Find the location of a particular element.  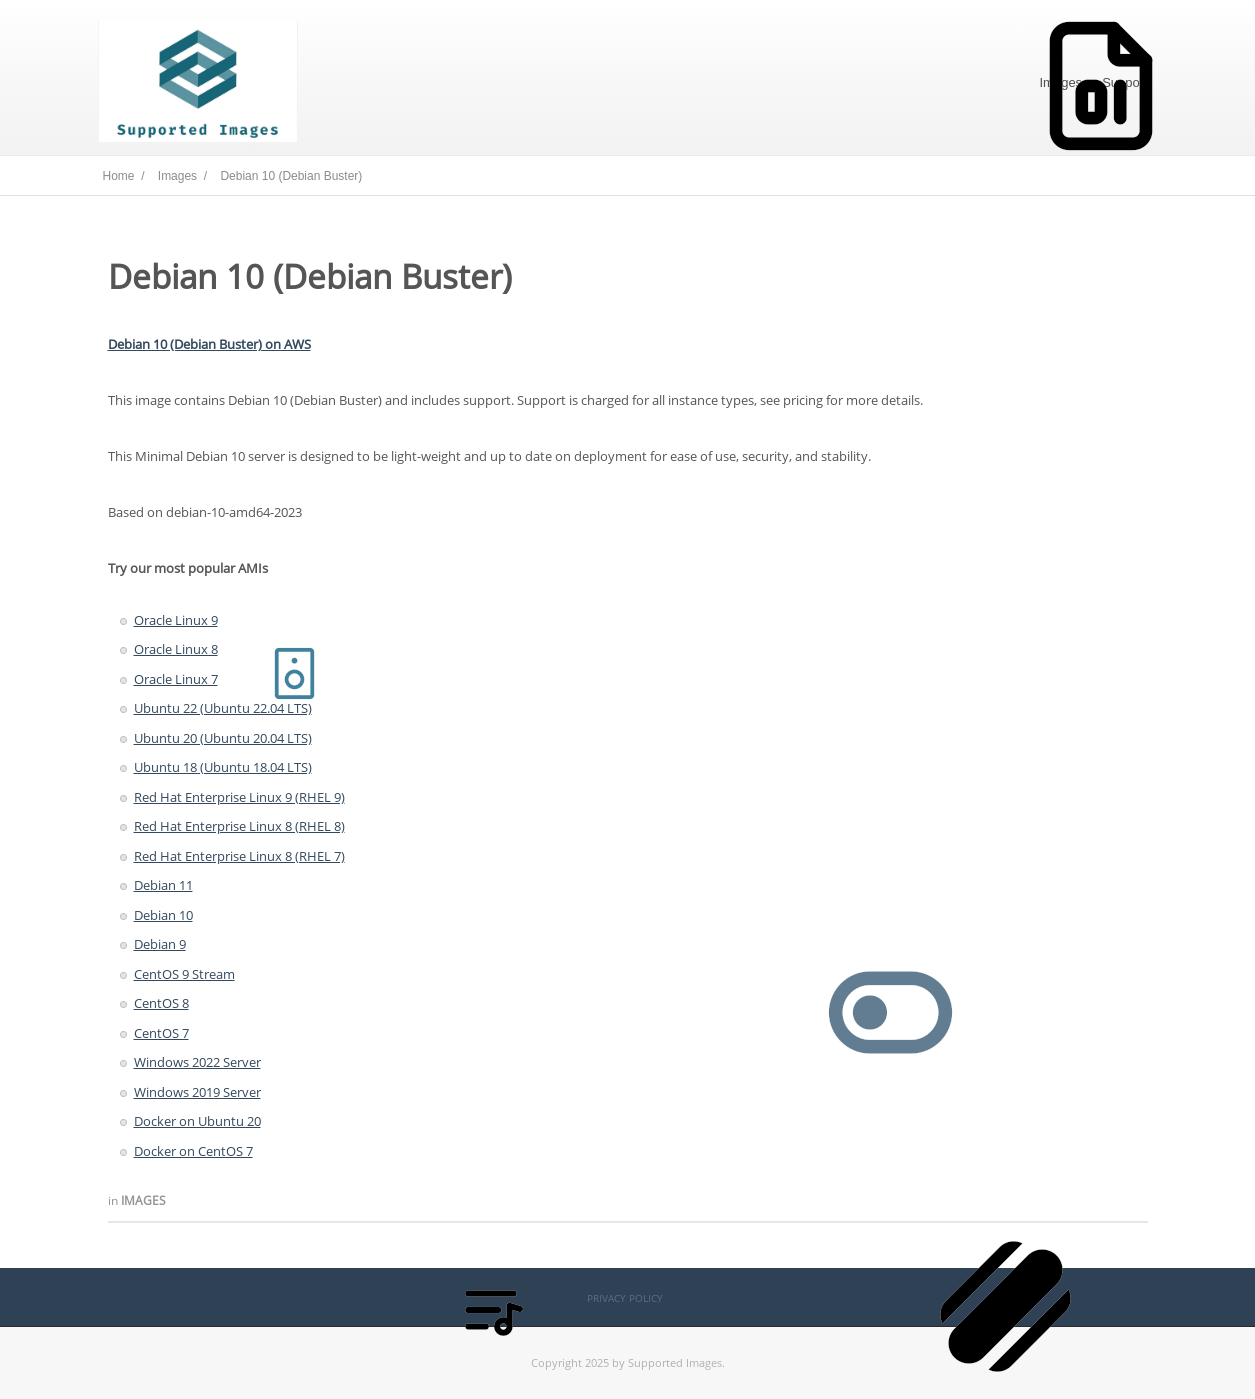

view your playlist is located at coordinates (491, 1310).